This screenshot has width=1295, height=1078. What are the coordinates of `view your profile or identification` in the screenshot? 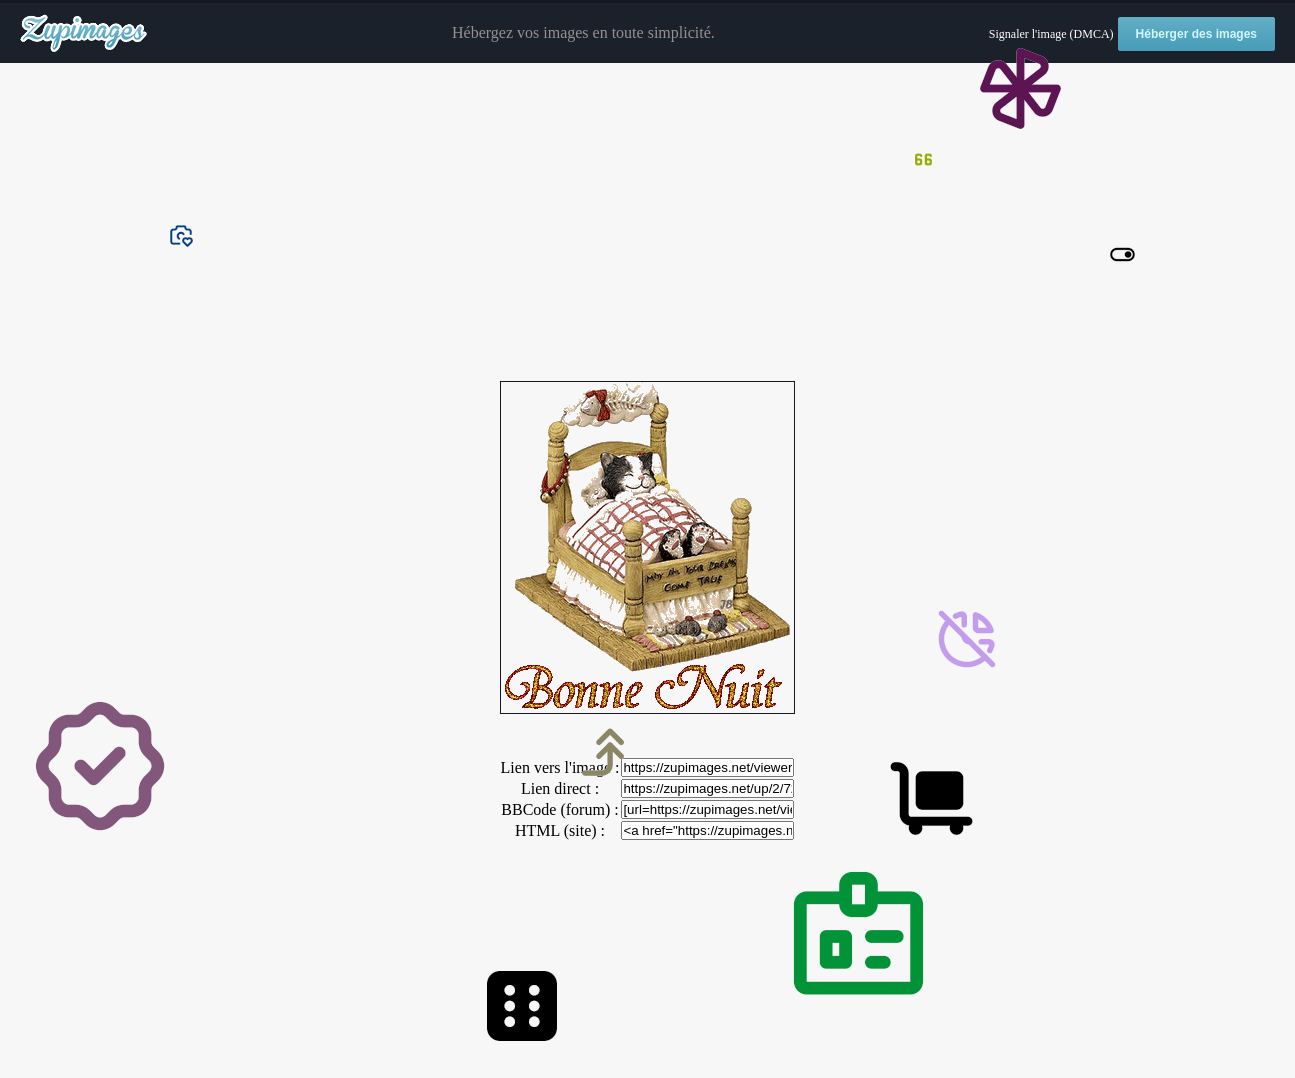 It's located at (858, 936).